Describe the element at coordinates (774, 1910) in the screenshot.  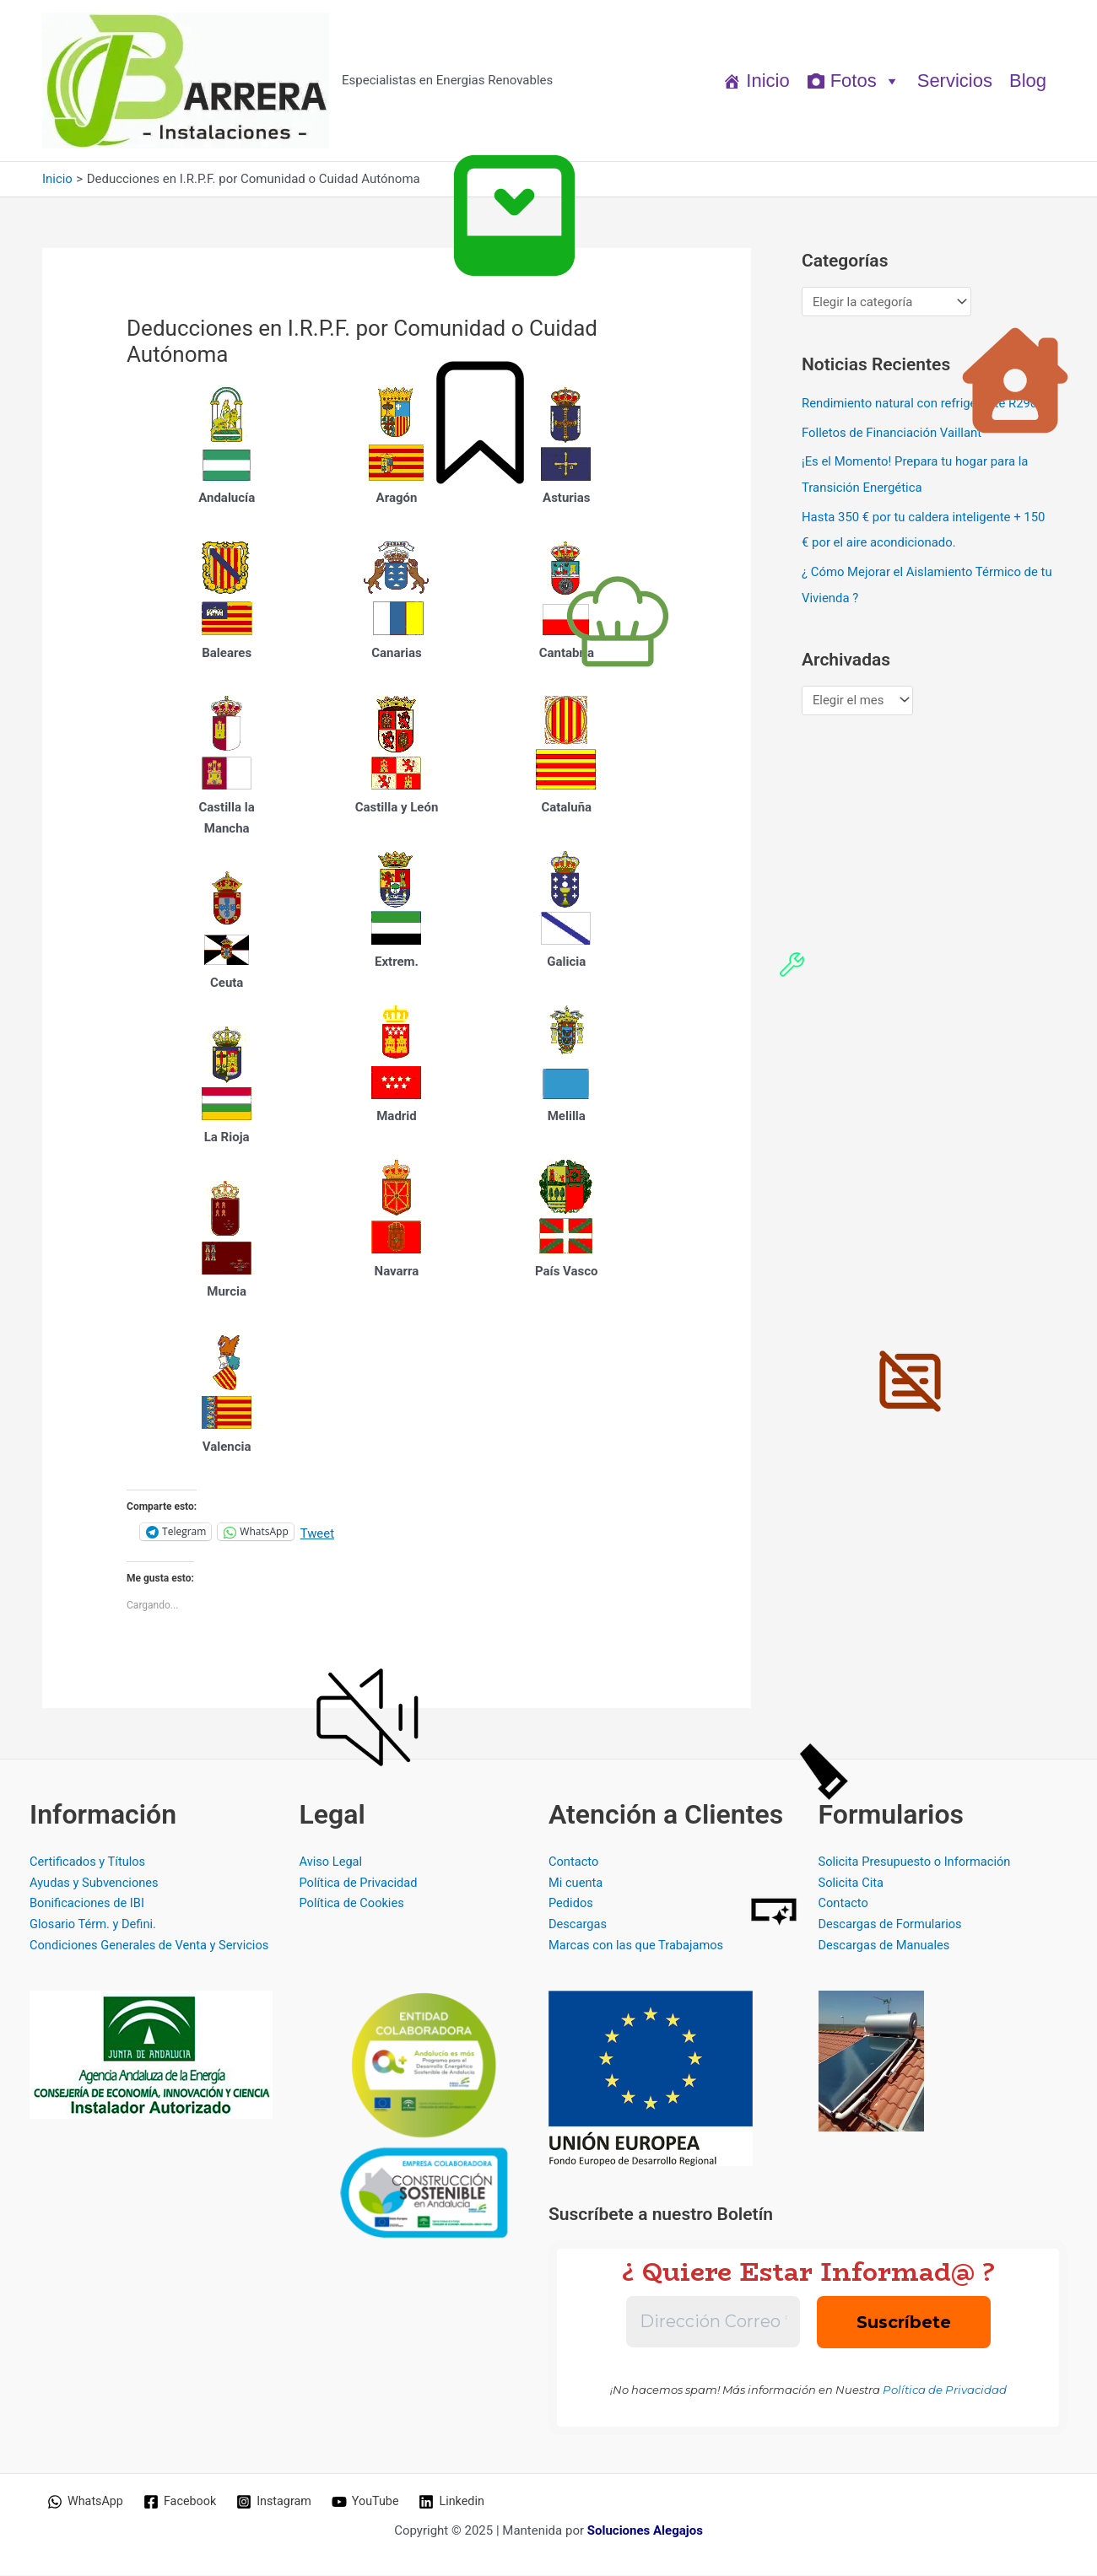
I see `add a smart action or AI-powered button` at that location.